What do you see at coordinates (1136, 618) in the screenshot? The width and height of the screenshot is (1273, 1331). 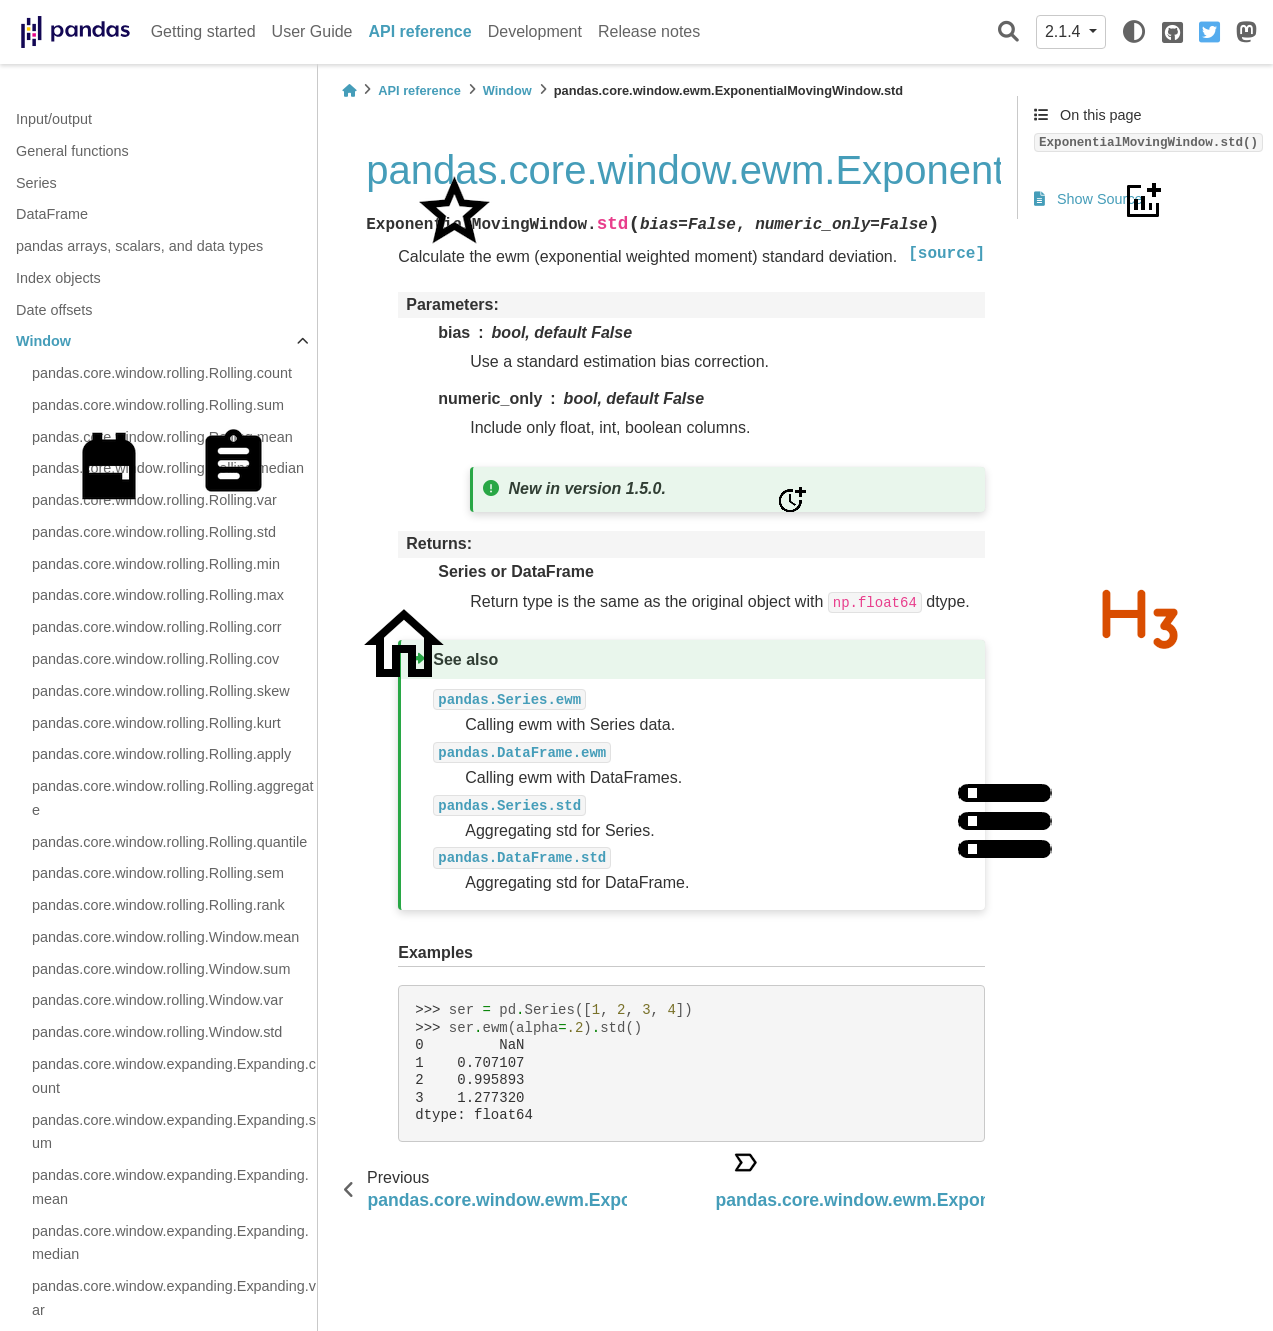 I see `format text as heading level 3` at bounding box center [1136, 618].